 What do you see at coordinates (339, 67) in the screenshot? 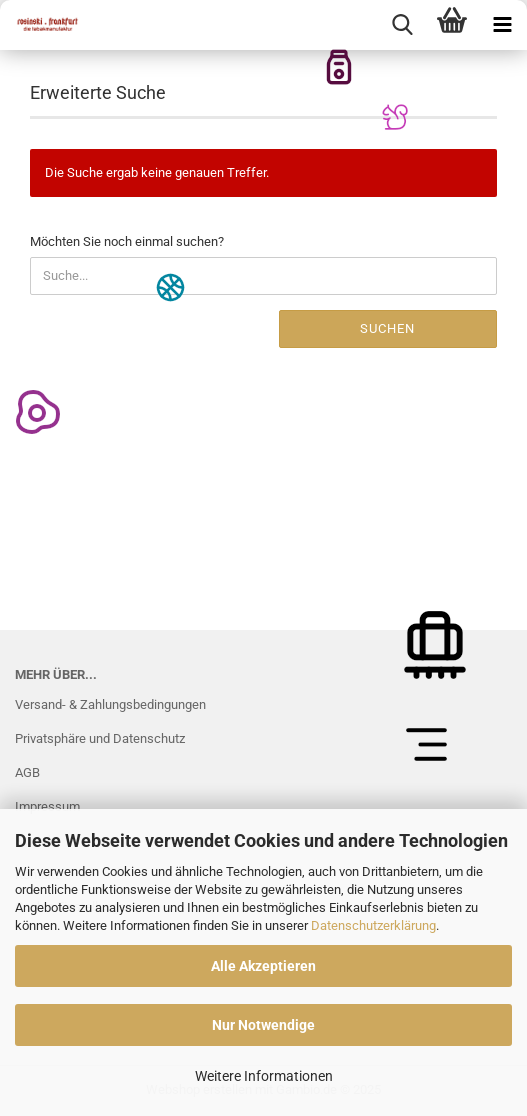
I see `view dairy or milk products` at bounding box center [339, 67].